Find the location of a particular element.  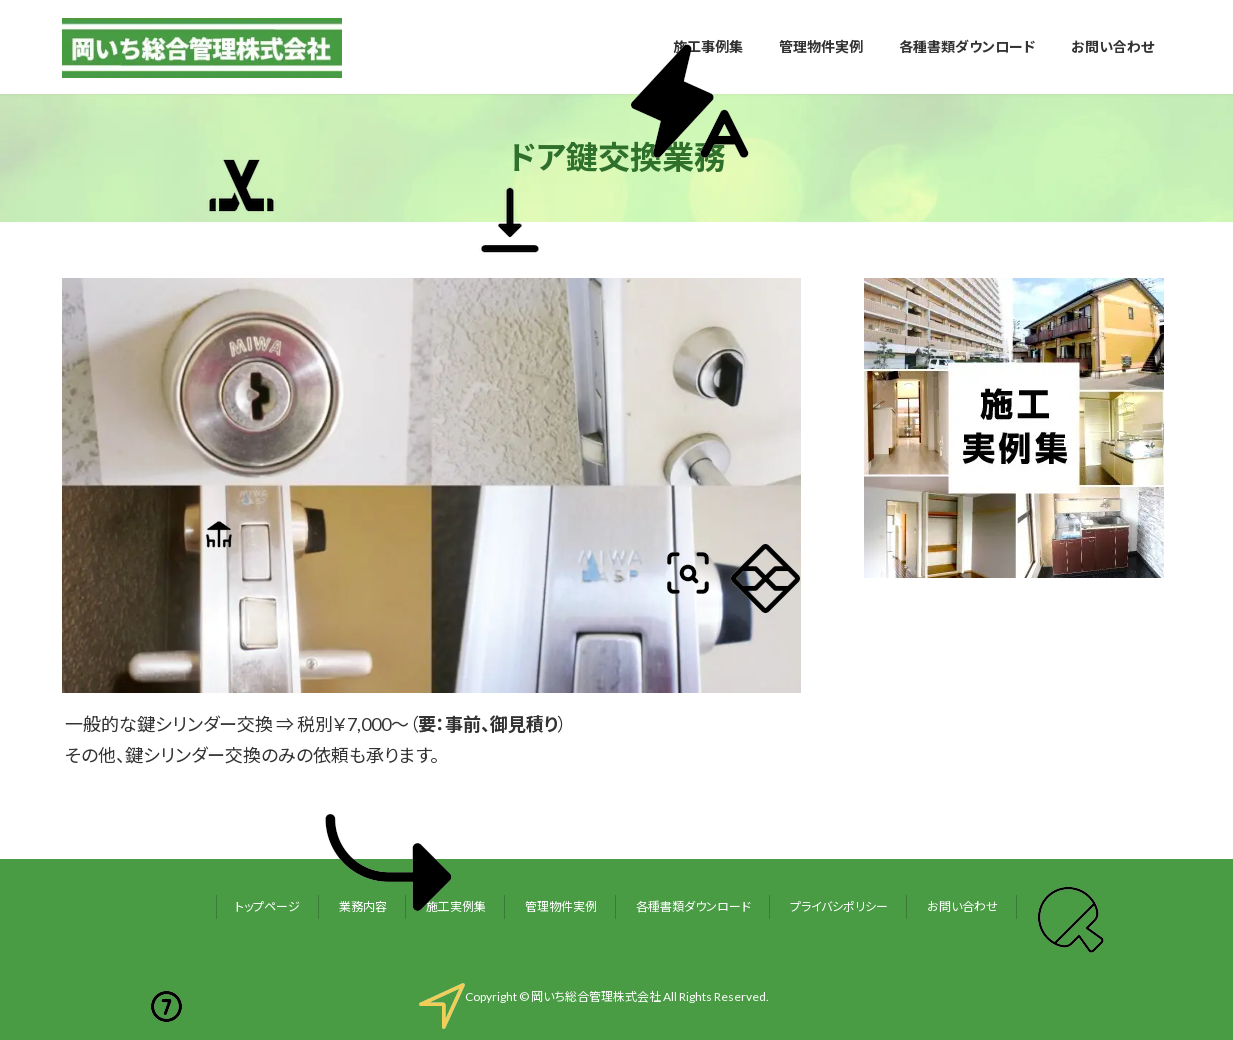

access outdoor or patio settings is located at coordinates (219, 534).